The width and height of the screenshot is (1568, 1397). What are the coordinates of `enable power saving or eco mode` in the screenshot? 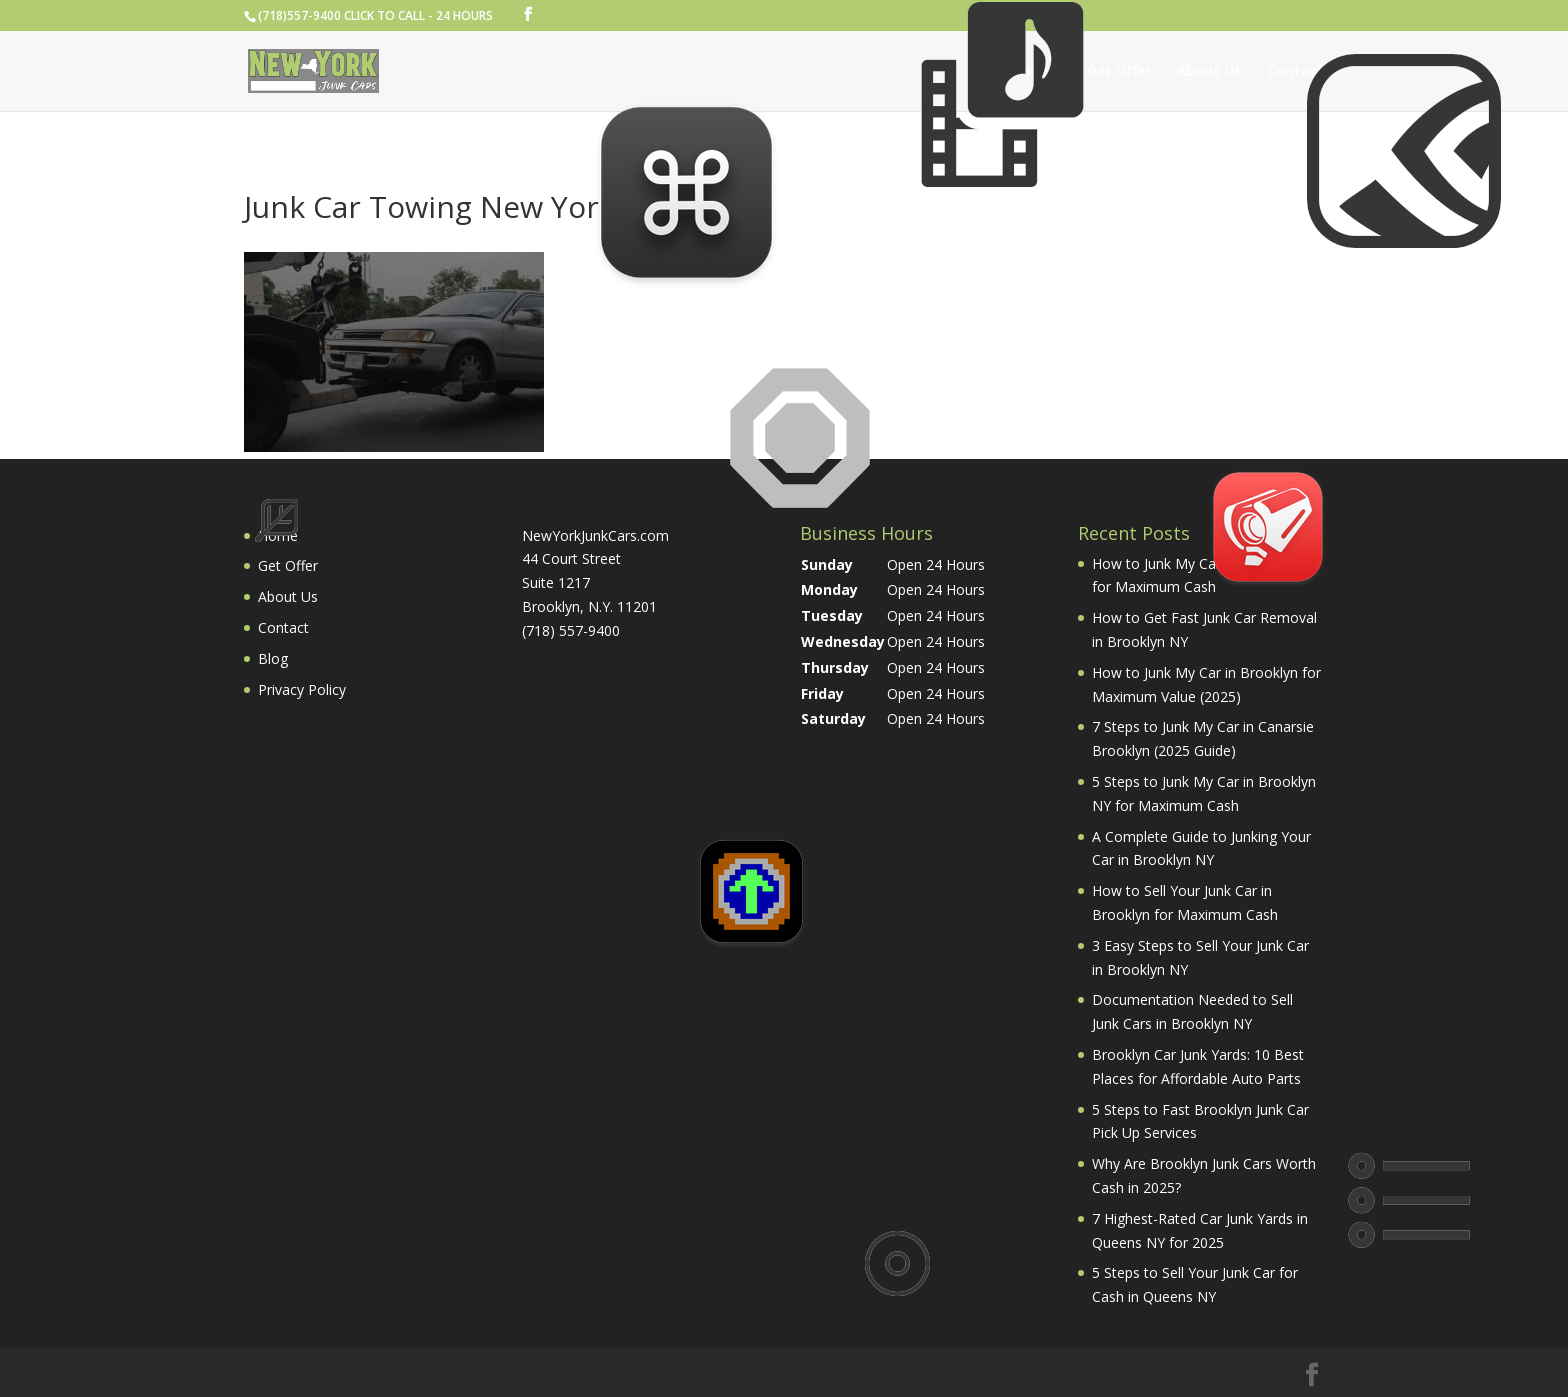 It's located at (276, 520).